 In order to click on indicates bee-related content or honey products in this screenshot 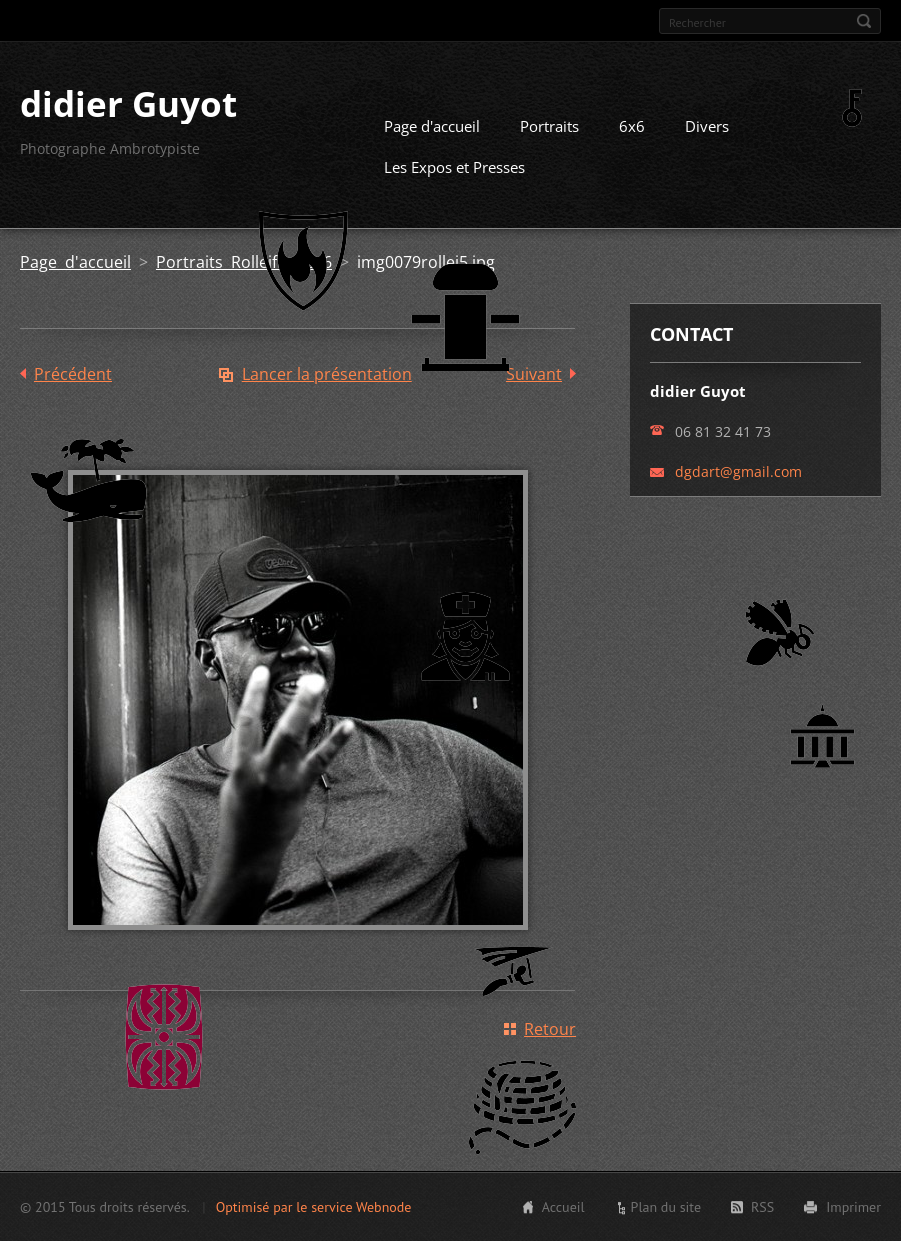, I will do `click(780, 634)`.